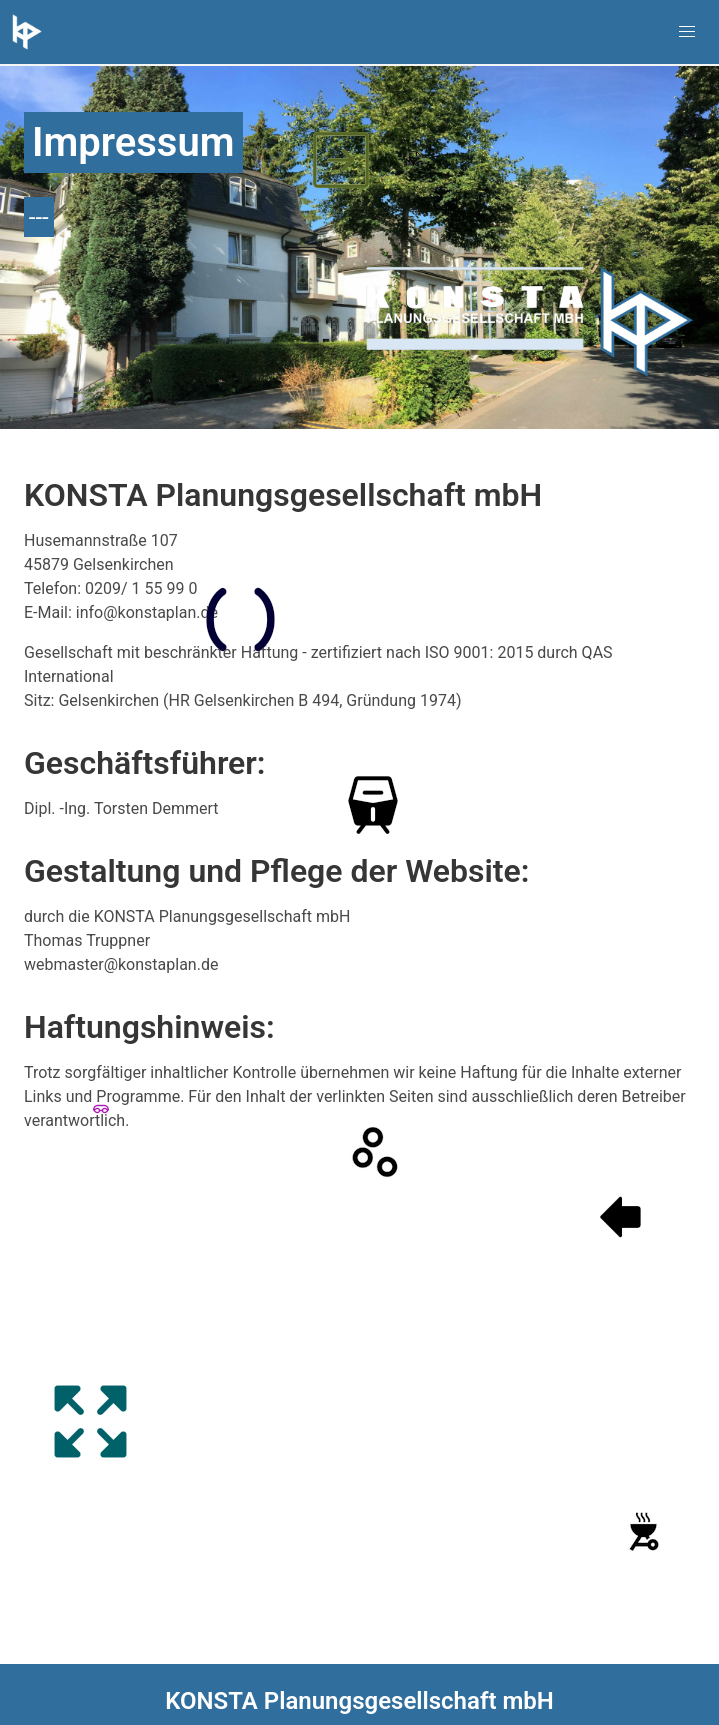 This screenshot has width=719, height=1725. I want to click on insert parentheses in text or code, so click(240, 619).